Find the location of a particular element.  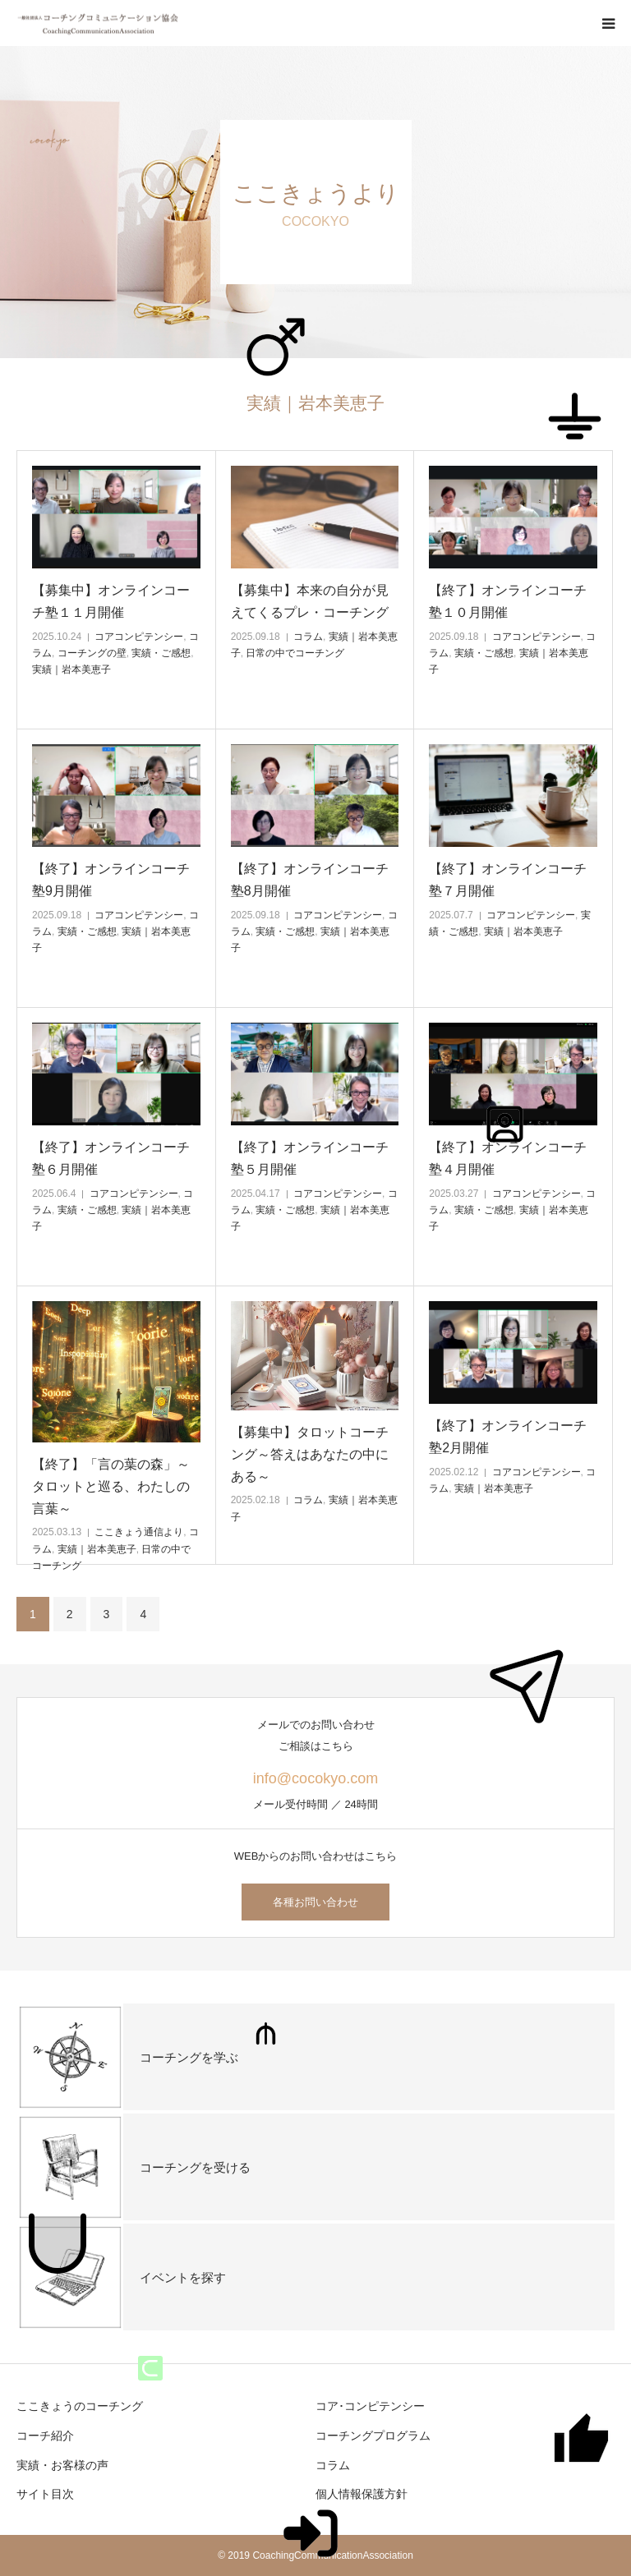

send a message is located at coordinates (529, 1684).